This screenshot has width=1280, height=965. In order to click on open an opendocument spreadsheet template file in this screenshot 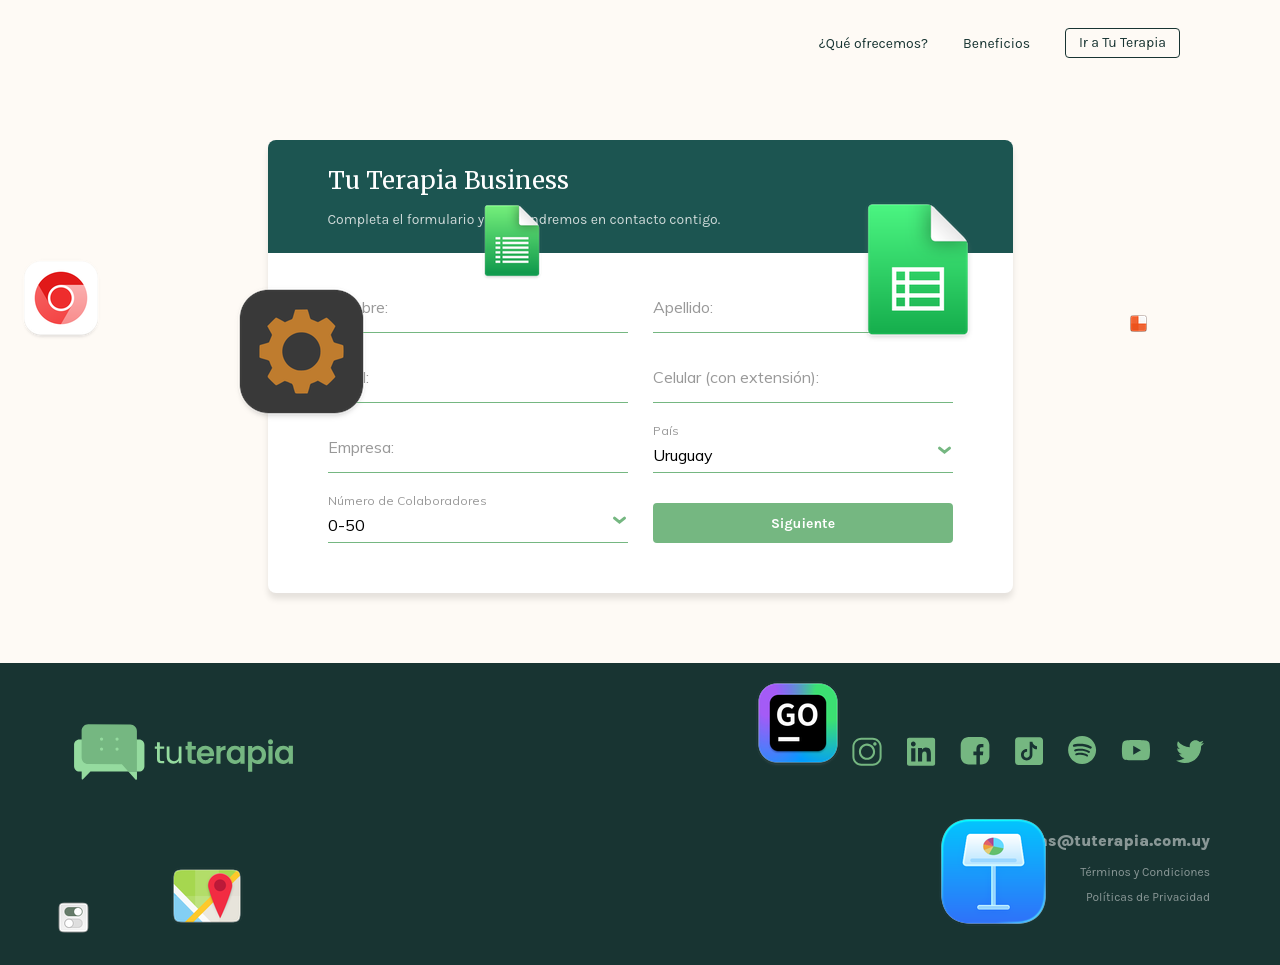, I will do `click(918, 272)`.